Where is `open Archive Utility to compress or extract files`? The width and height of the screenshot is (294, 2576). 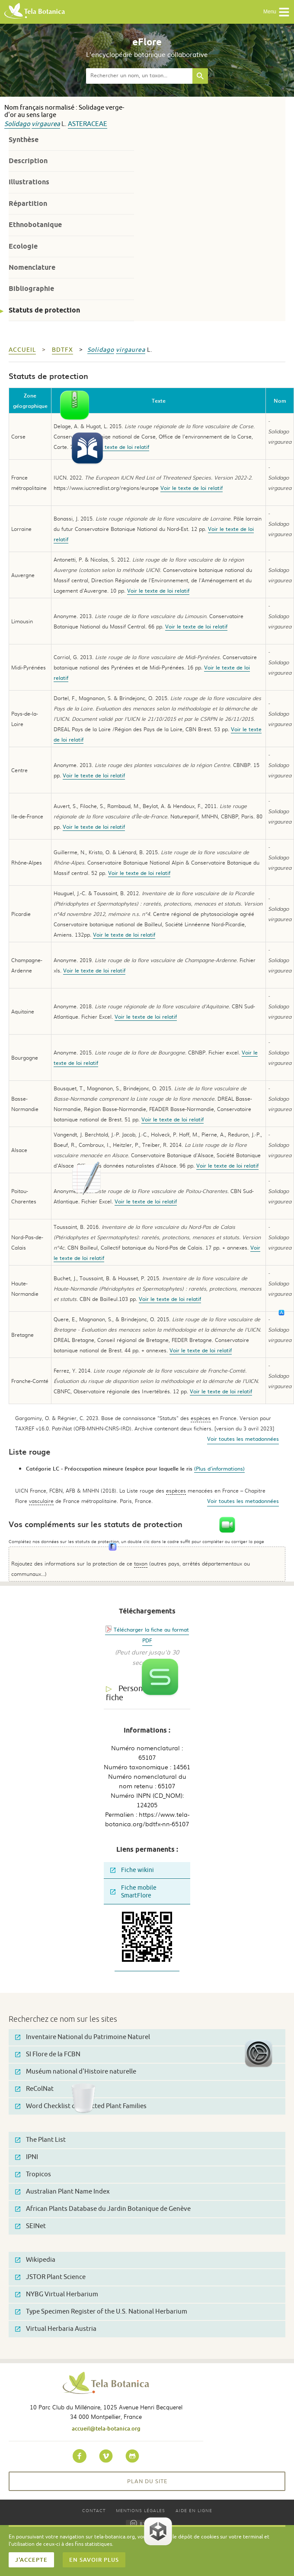 open Archive Utility to compress or extract files is located at coordinates (74, 405).